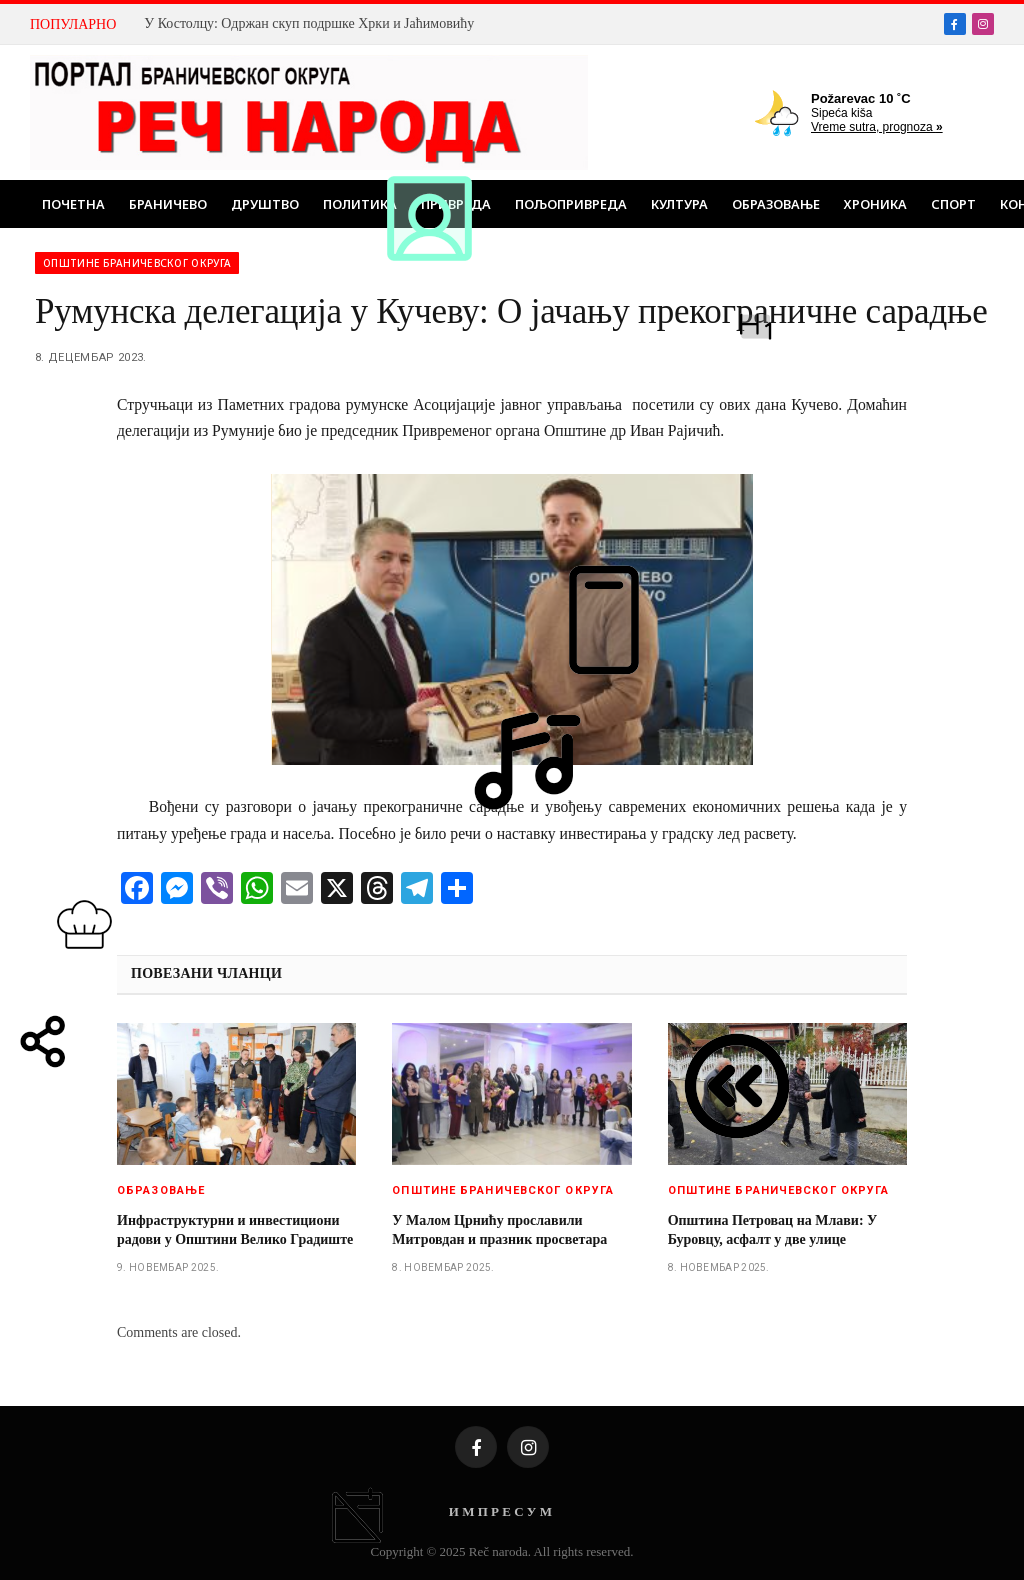 Image resolution: width=1024 pixels, height=1580 pixels. Describe the element at coordinates (429, 218) in the screenshot. I see `view your profile` at that location.